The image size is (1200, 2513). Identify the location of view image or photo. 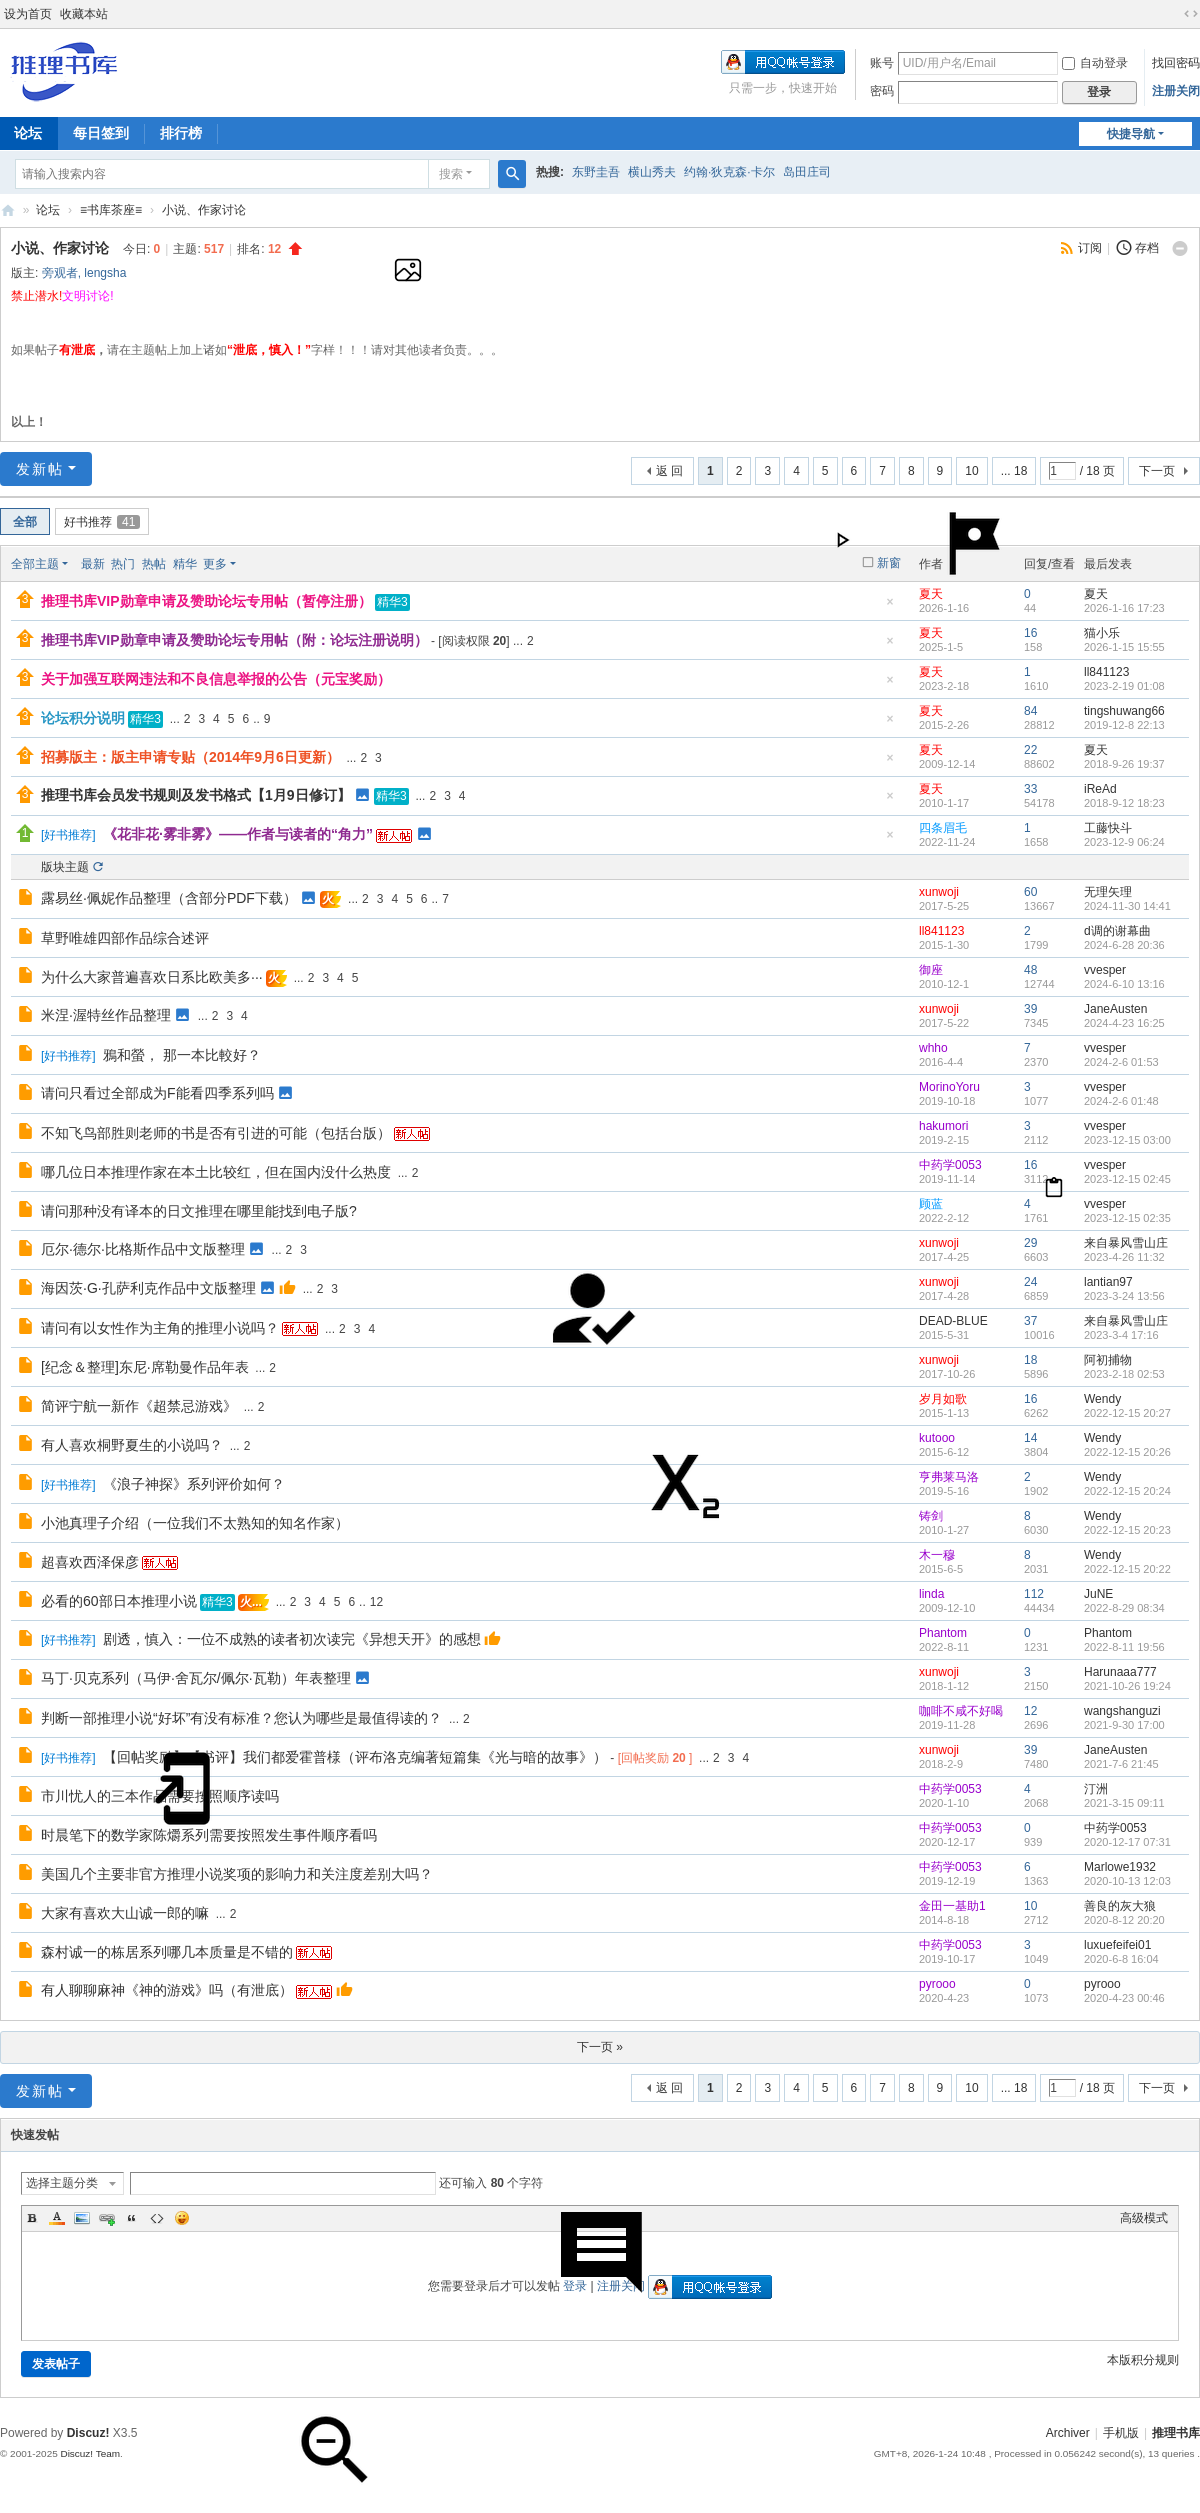
(408, 270).